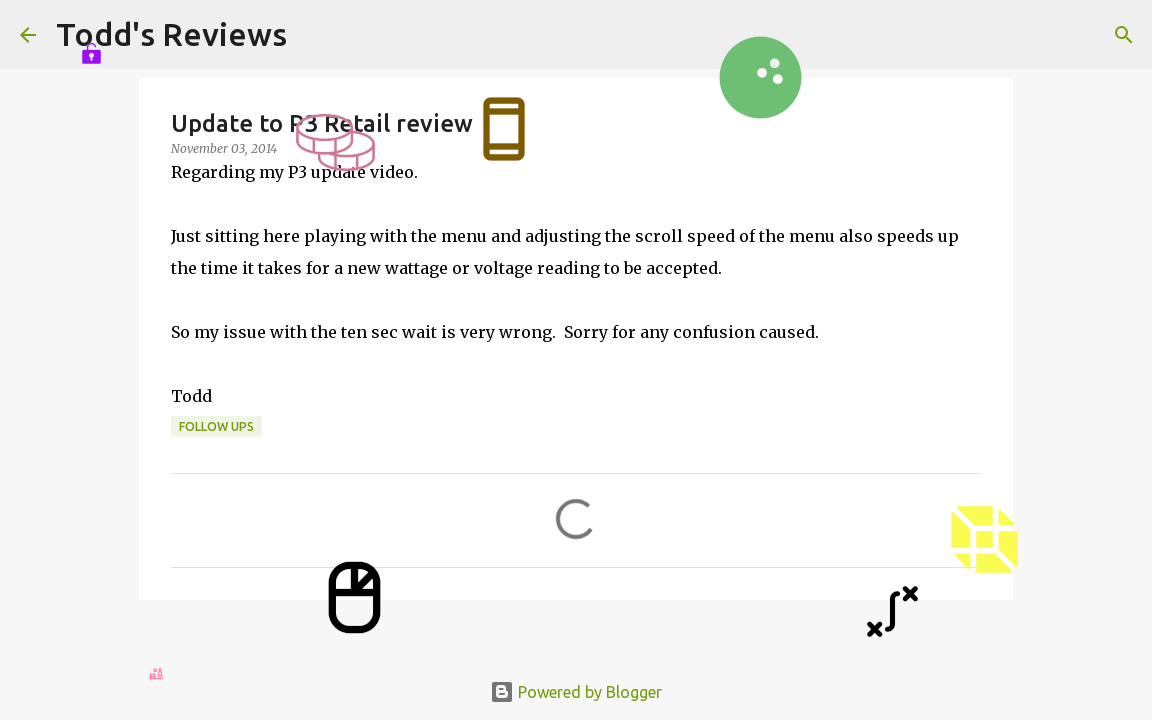 The width and height of the screenshot is (1152, 720). Describe the element at coordinates (760, 77) in the screenshot. I see `access bowling or sports games` at that location.